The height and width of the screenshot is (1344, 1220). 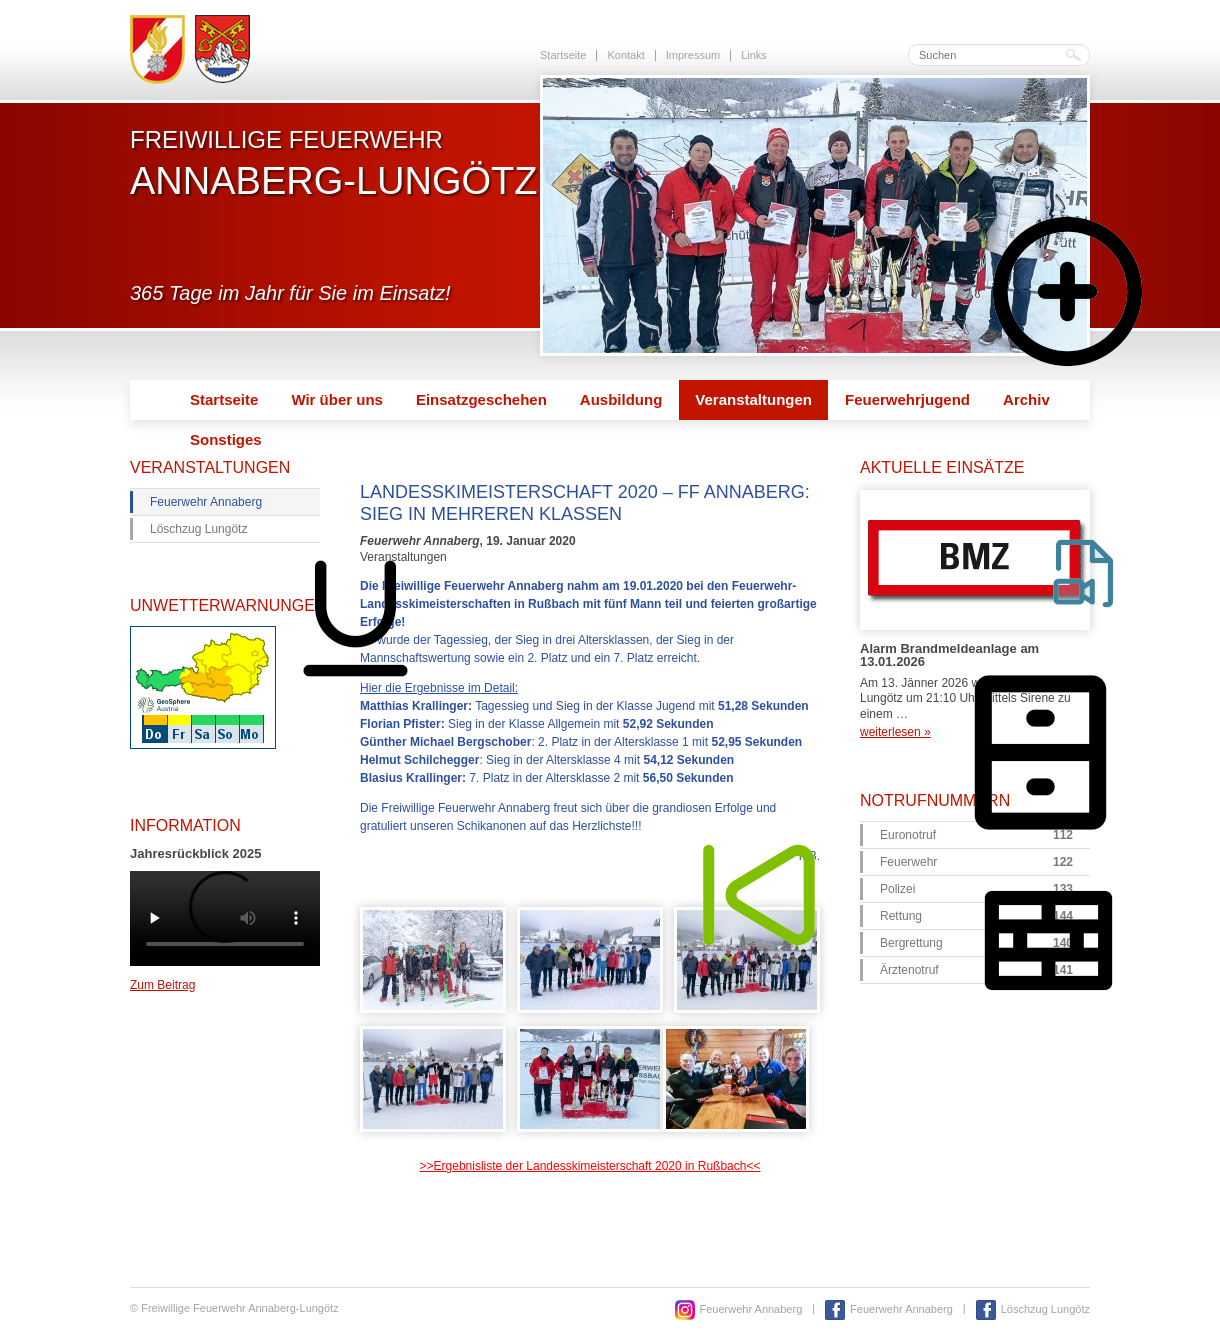 I want to click on skip to previous track, so click(x=759, y=895).